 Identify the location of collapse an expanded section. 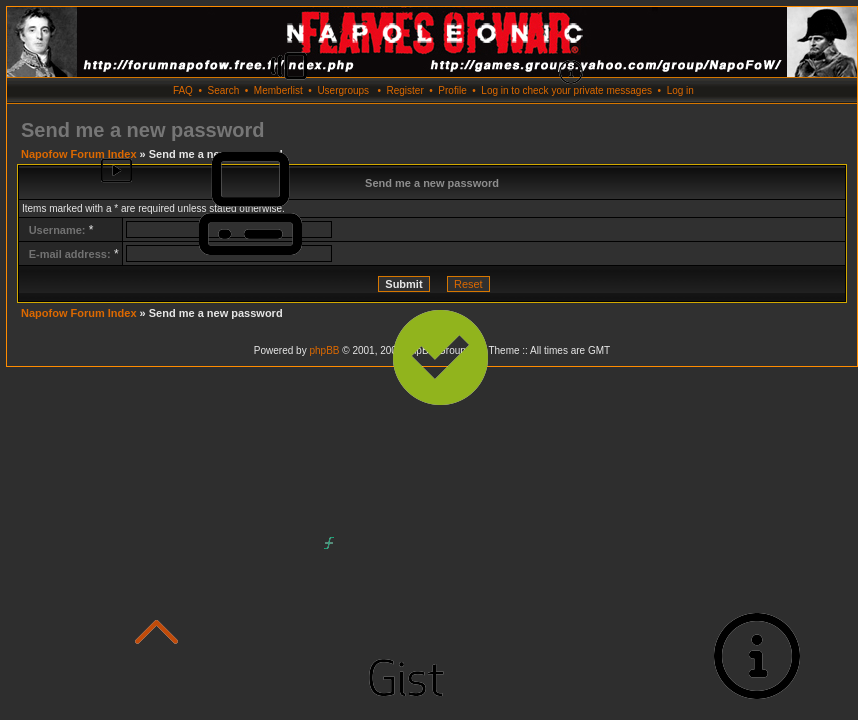
(156, 631).